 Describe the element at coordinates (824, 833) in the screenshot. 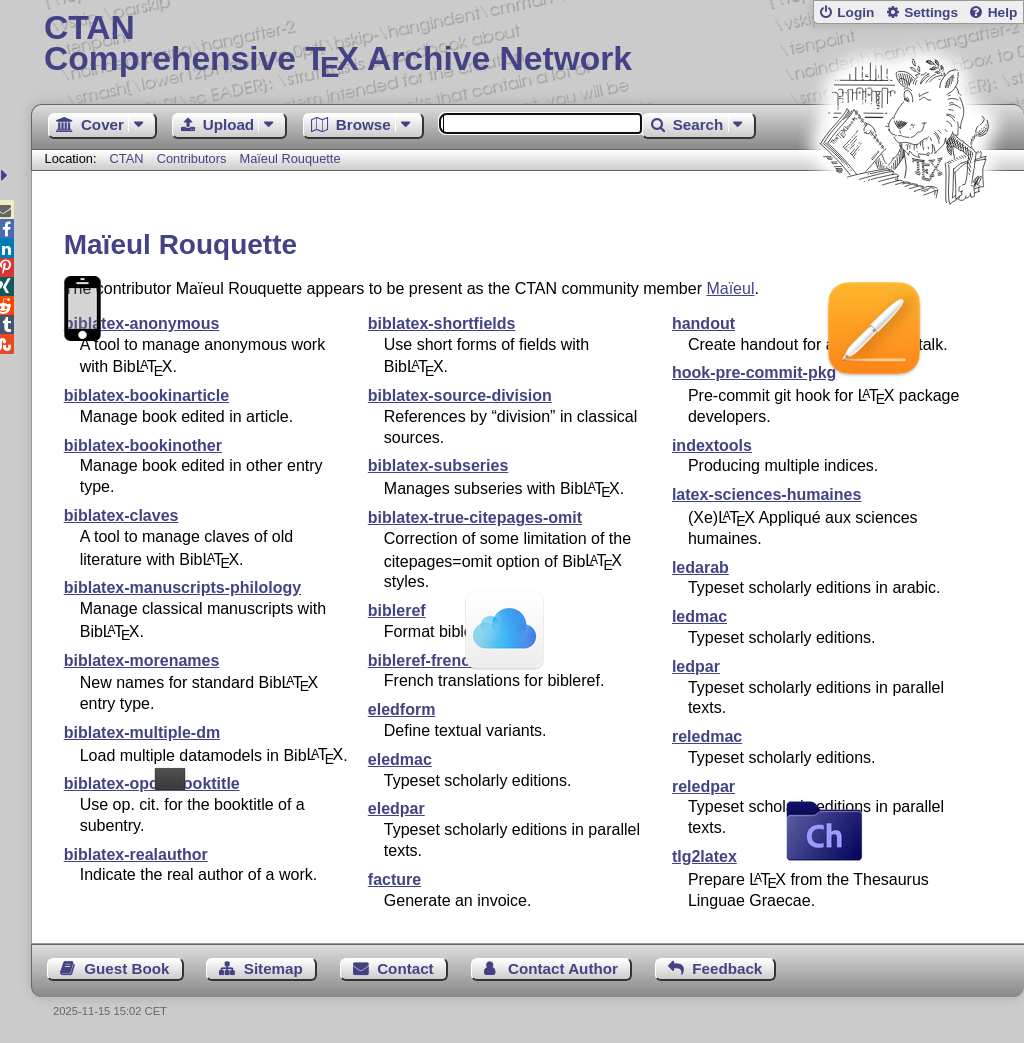

I see `open adobe character animator project folder` at that location.